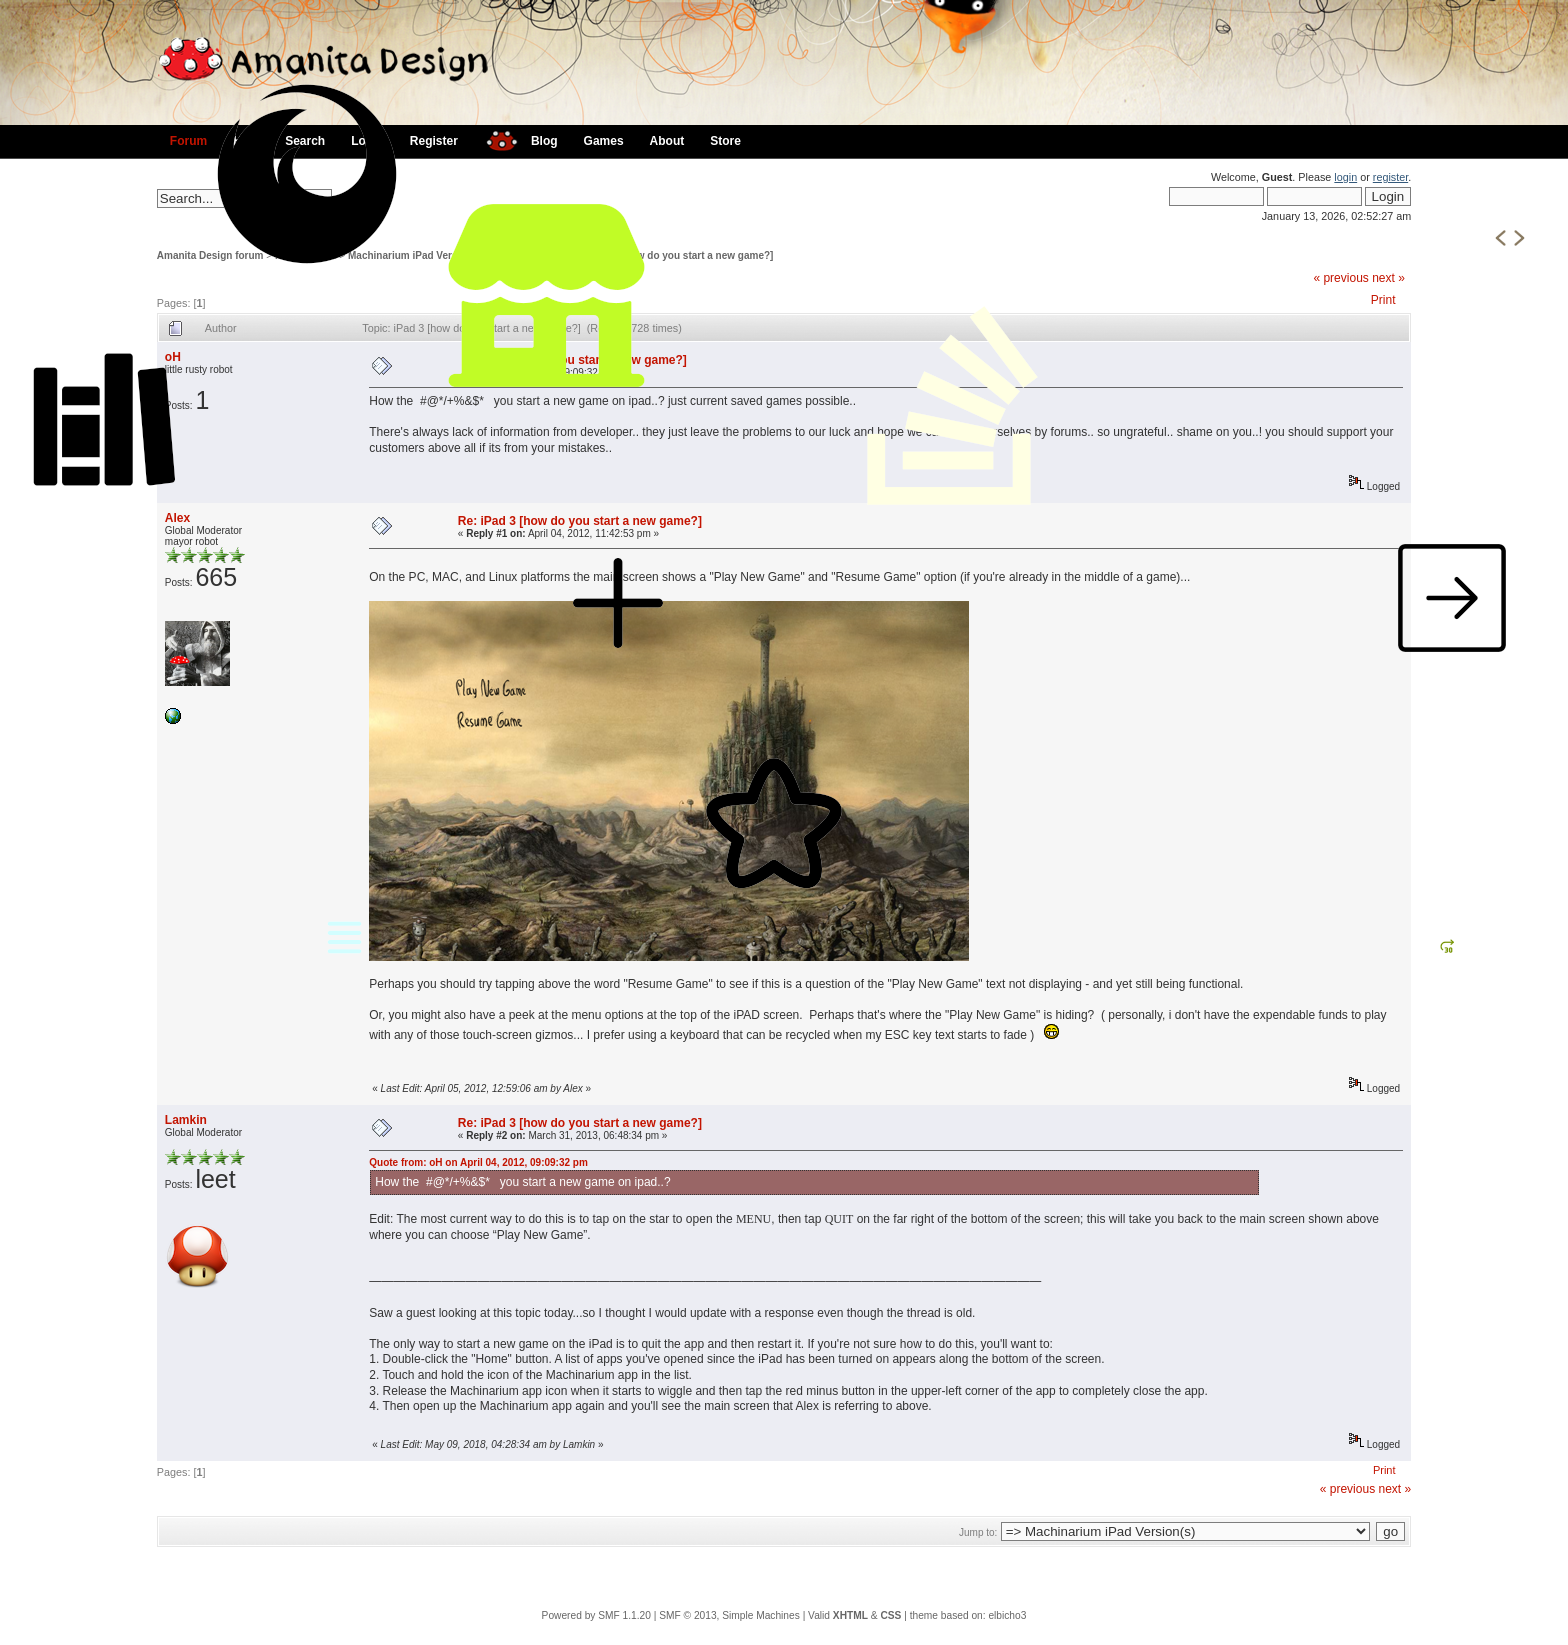 This screenshot has height=1645, width=1568. I want to click on add item to favorites, so click(774, 826).